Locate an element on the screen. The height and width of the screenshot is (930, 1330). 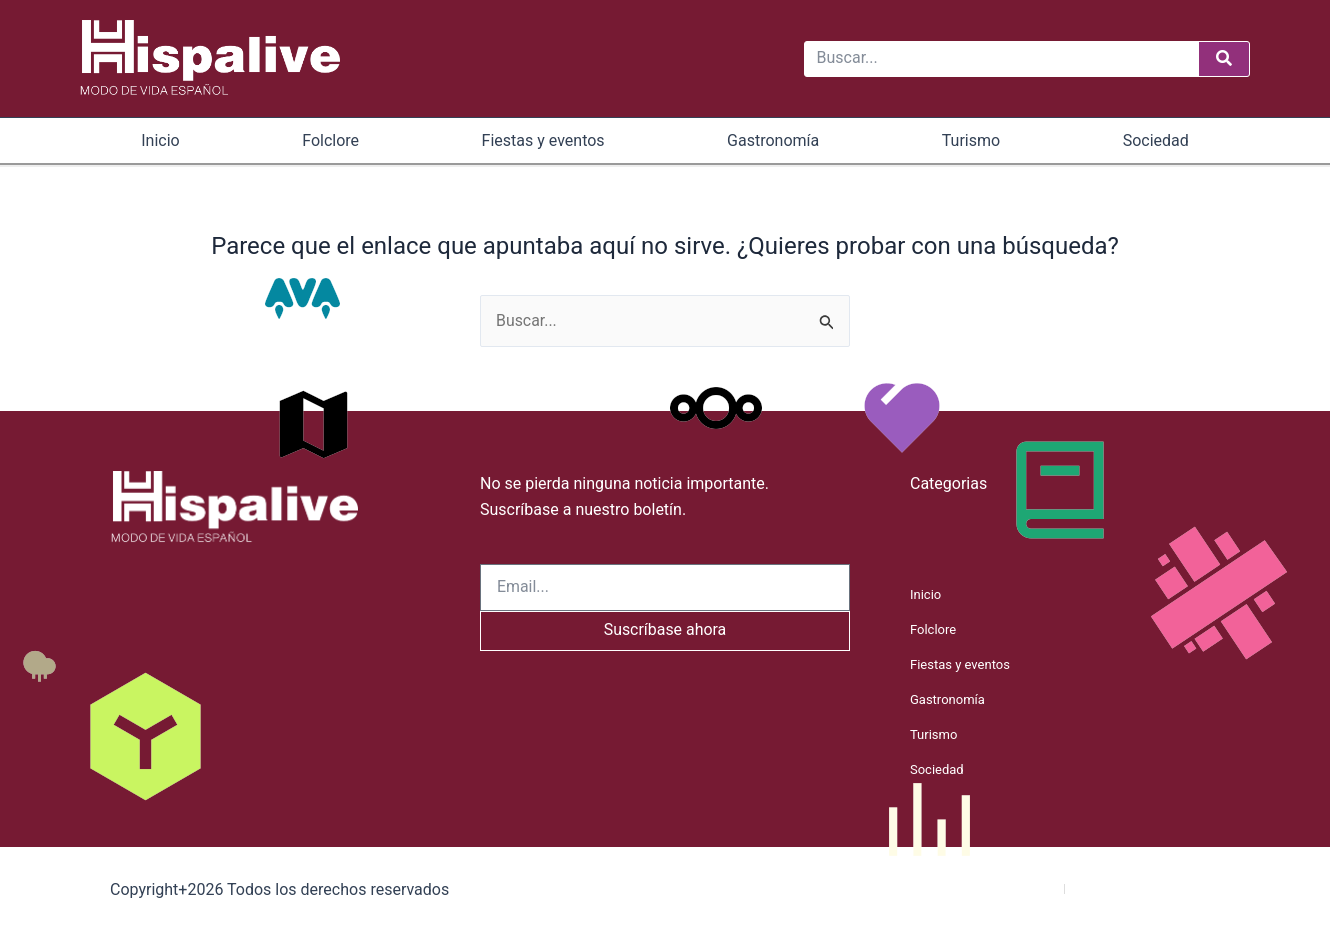
open map view is located at coordinates (313, 424).